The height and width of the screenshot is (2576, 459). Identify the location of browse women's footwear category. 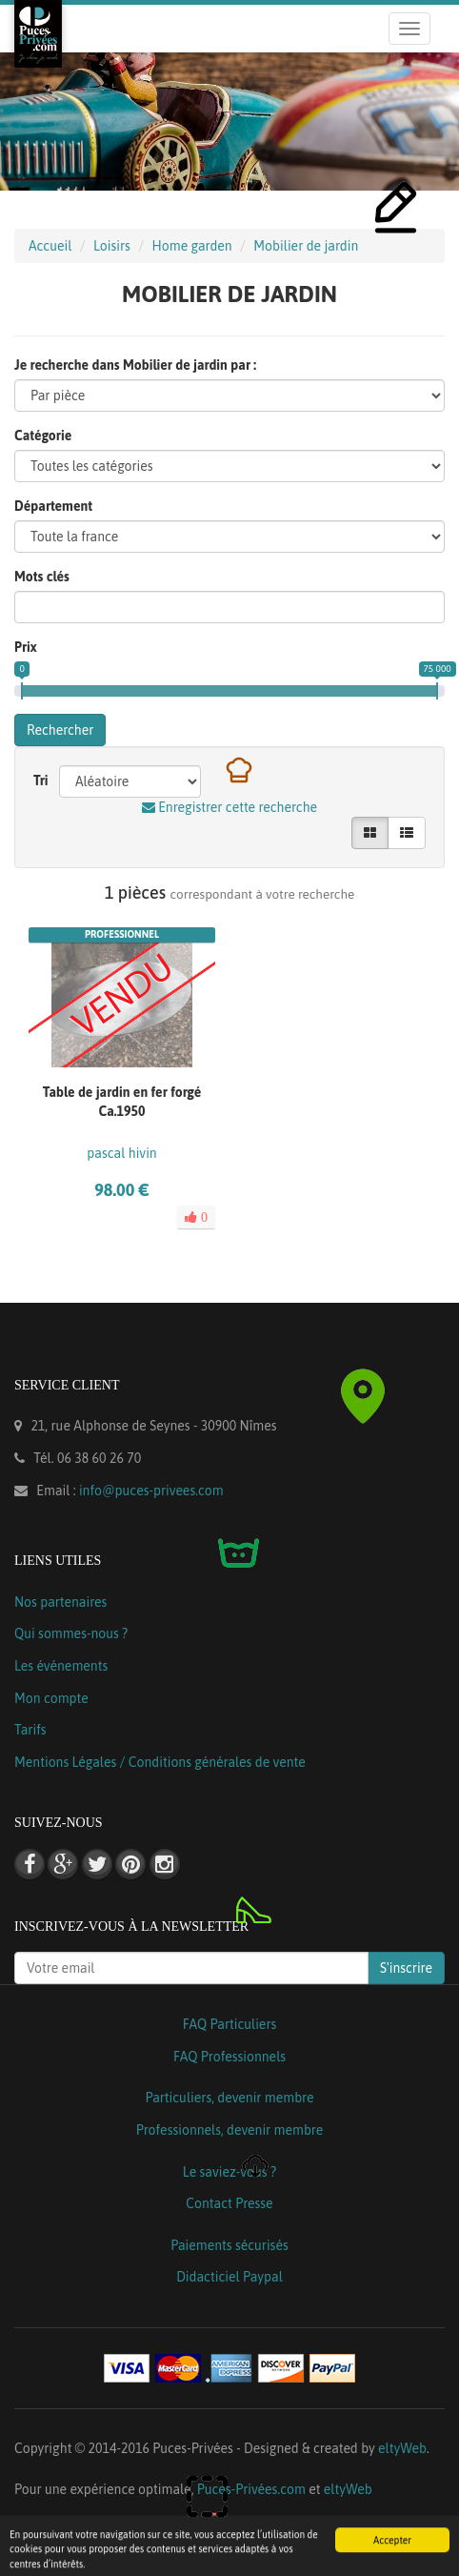
(251, 1911).